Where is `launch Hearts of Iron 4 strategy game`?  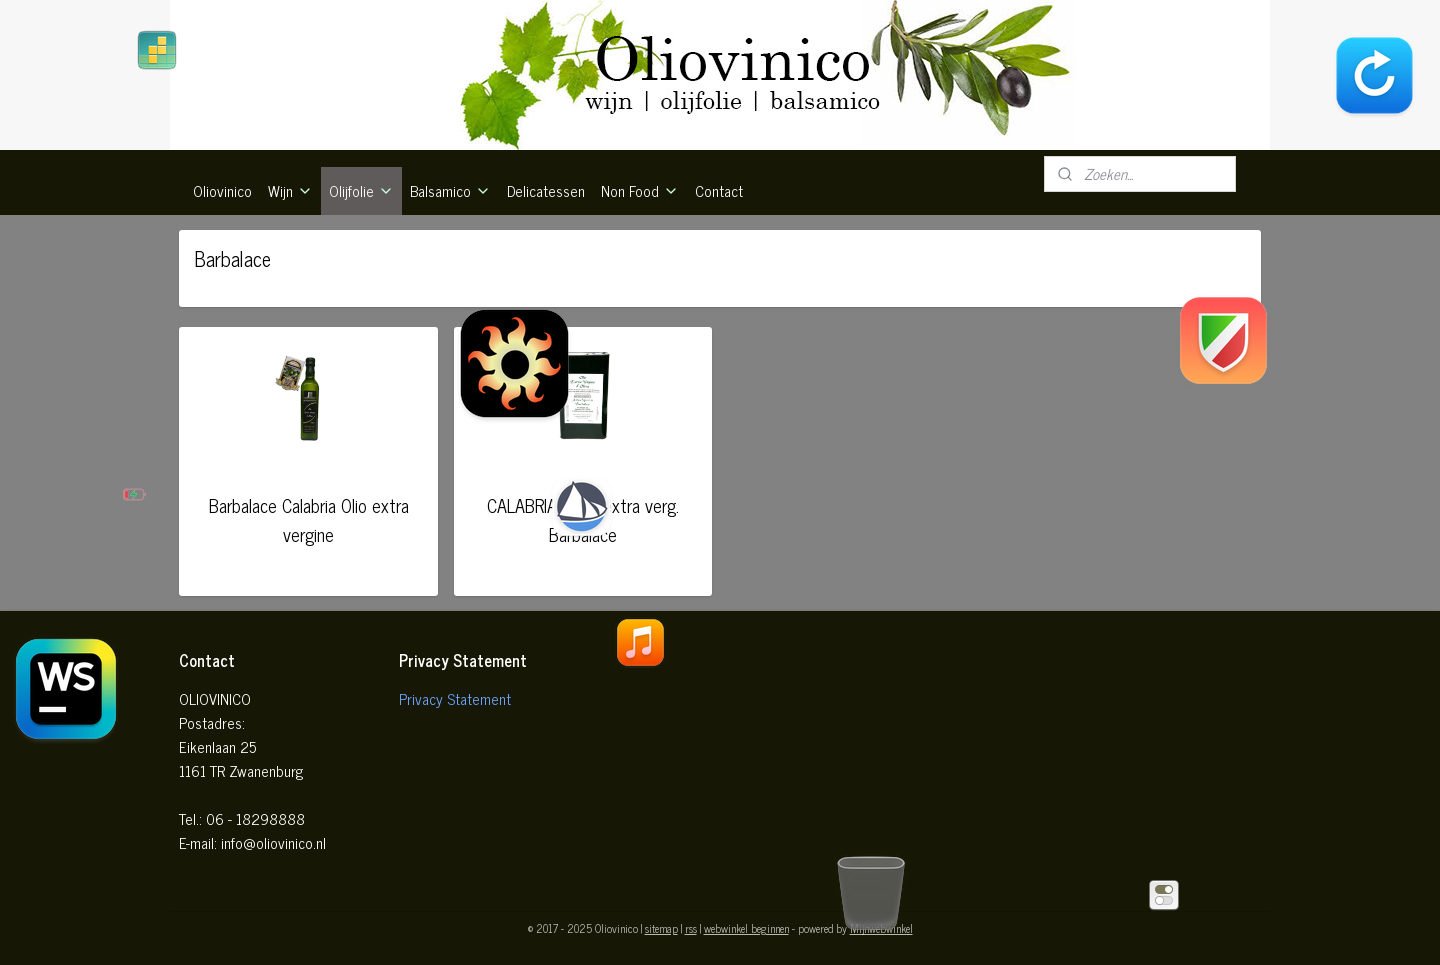
launch Hearts of Iron 4 strategy game is located at coordinates (514, 363).